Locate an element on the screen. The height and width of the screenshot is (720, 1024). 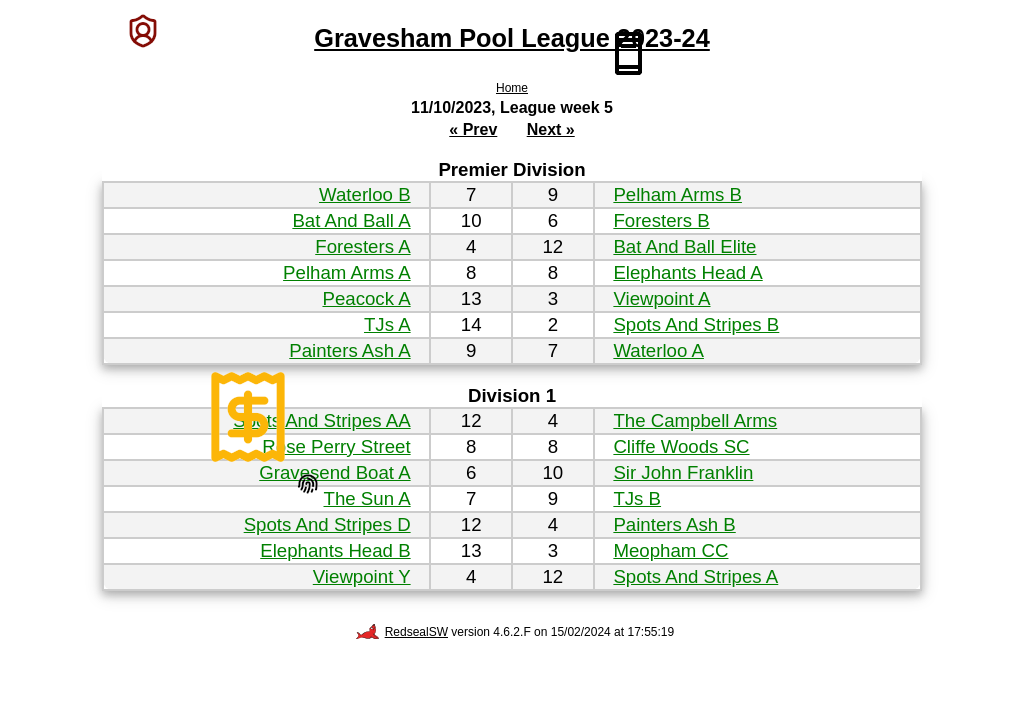
view purchase receipt or transaction history is located at coordinates (248, 417).